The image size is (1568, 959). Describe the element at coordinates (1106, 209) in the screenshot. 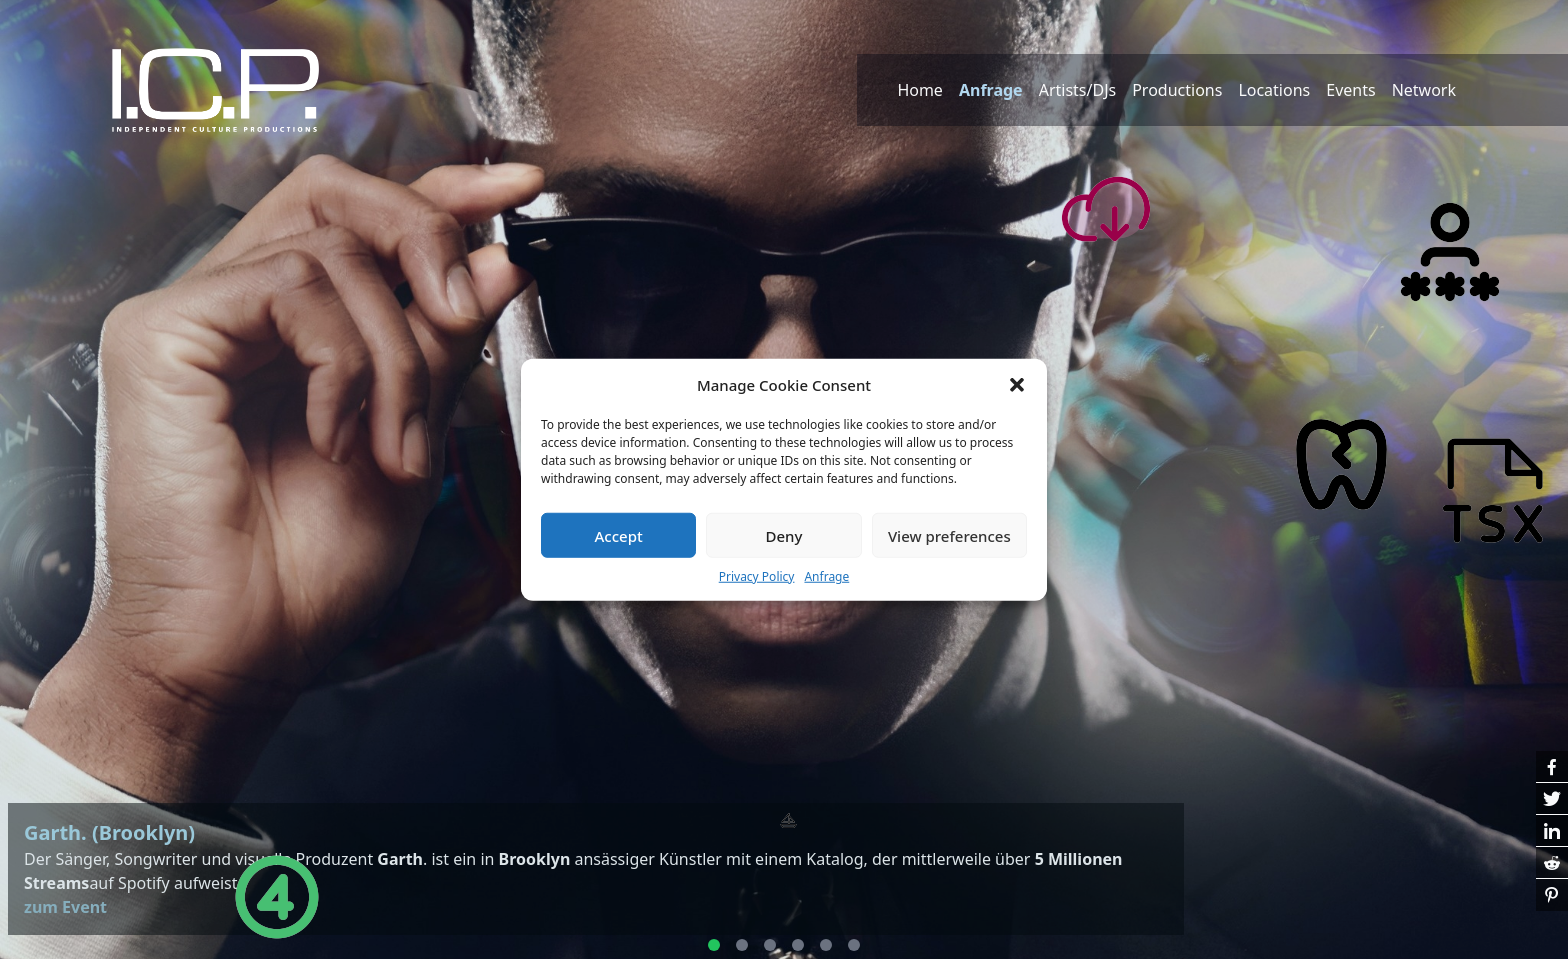

I see `download file from cloud storage` at that location.